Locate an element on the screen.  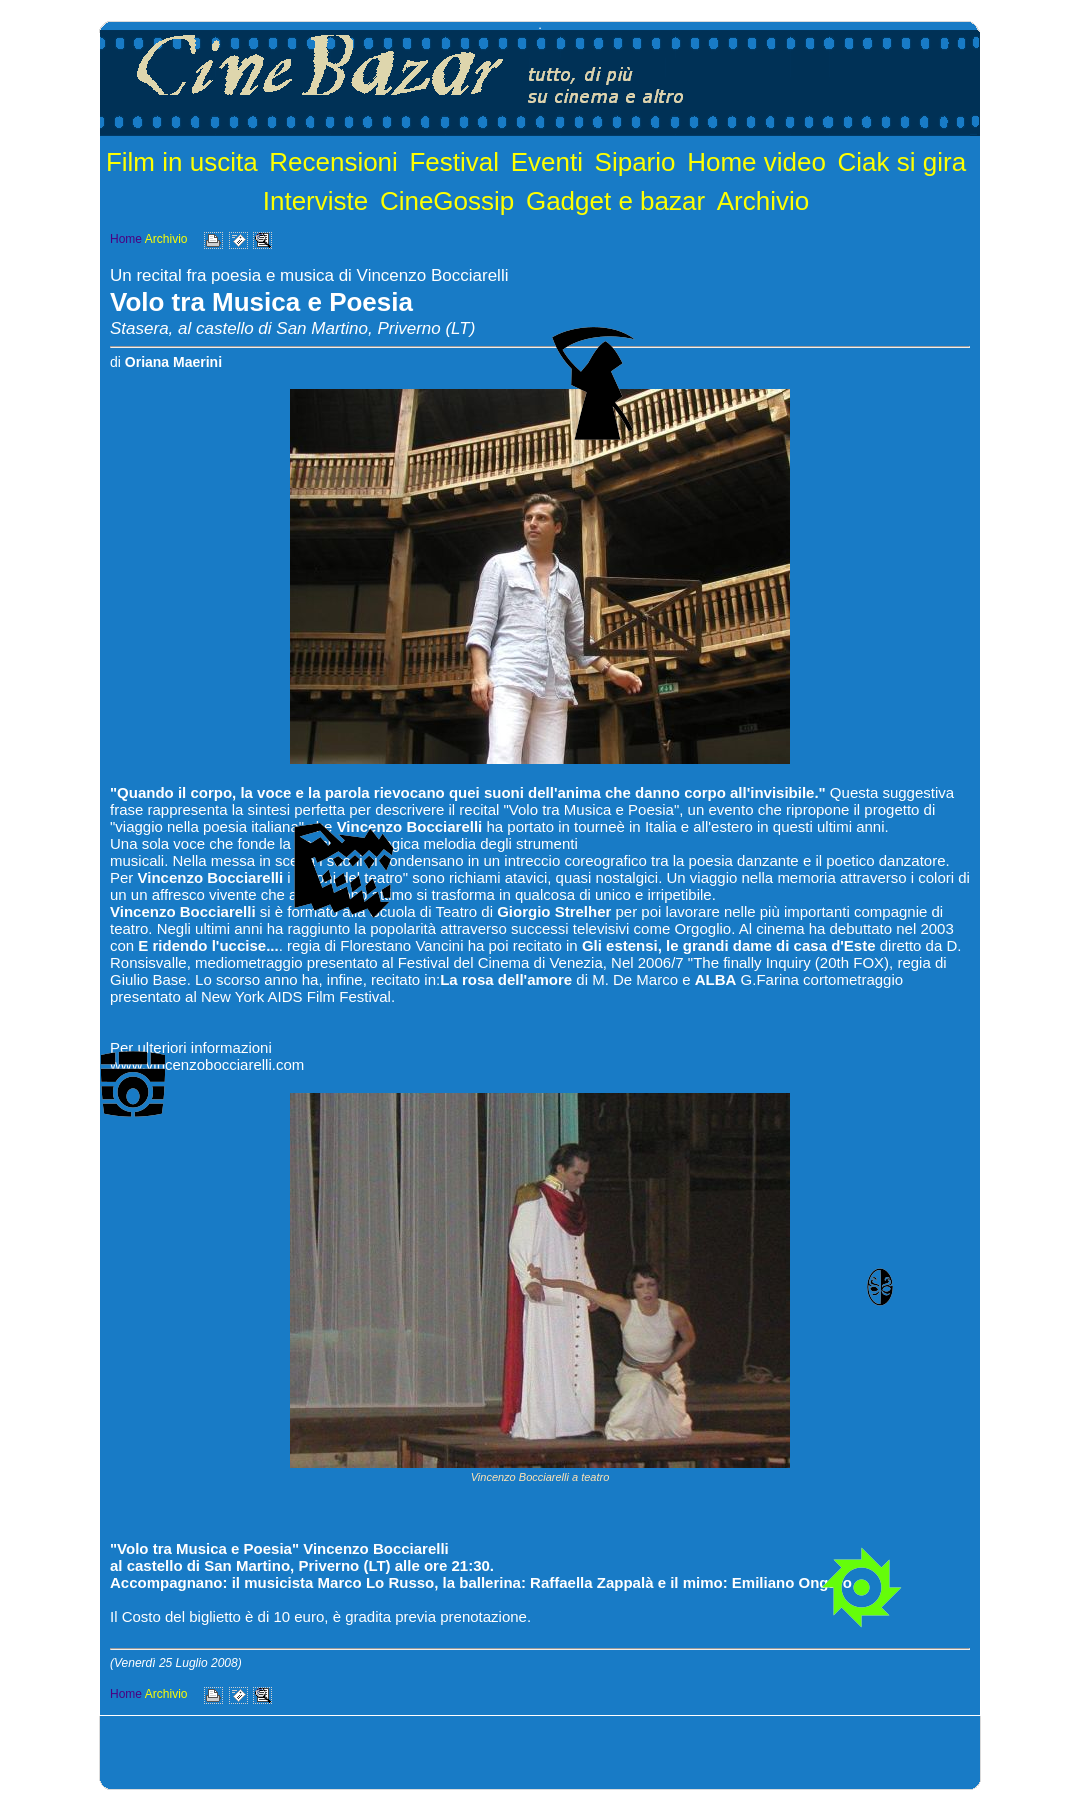
indicates a danger or hazard zone in a game is located at coordinates (343, 871).